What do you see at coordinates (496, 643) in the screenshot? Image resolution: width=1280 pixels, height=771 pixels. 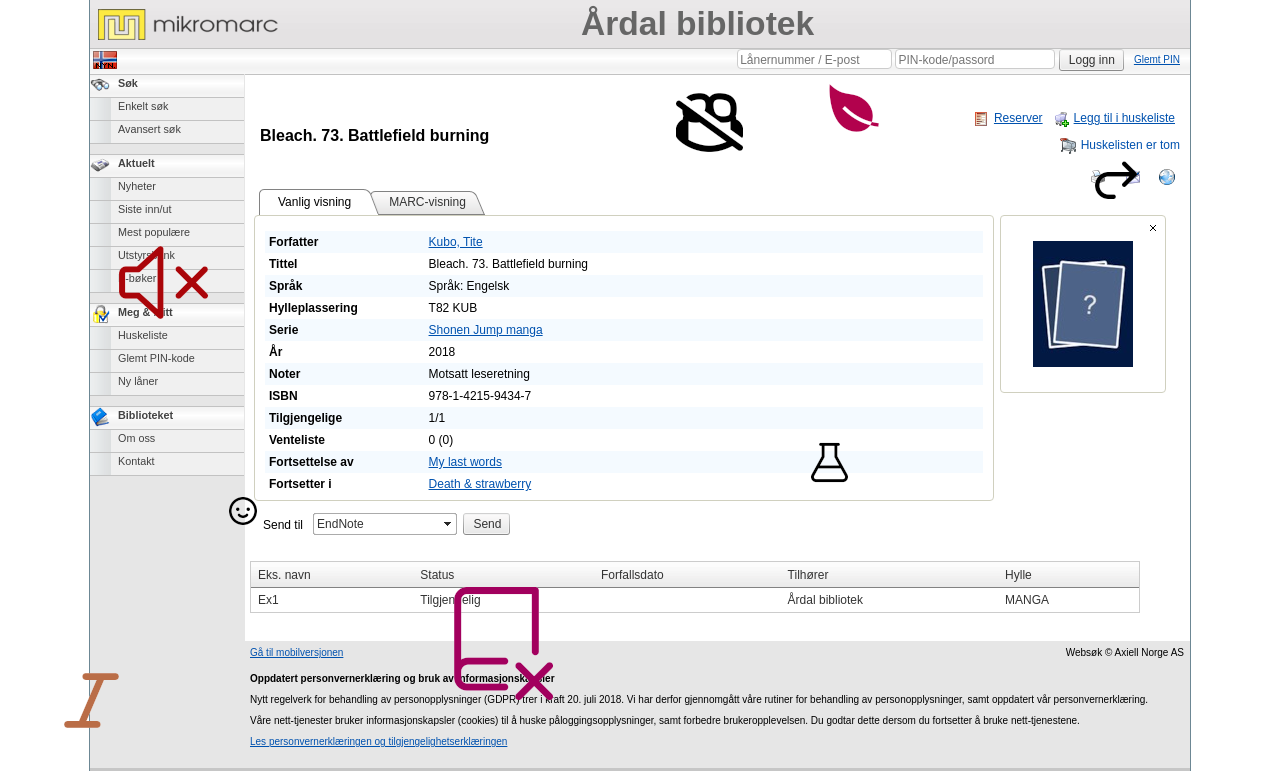 I see `delete a repository` at bounding box center [496, 643].